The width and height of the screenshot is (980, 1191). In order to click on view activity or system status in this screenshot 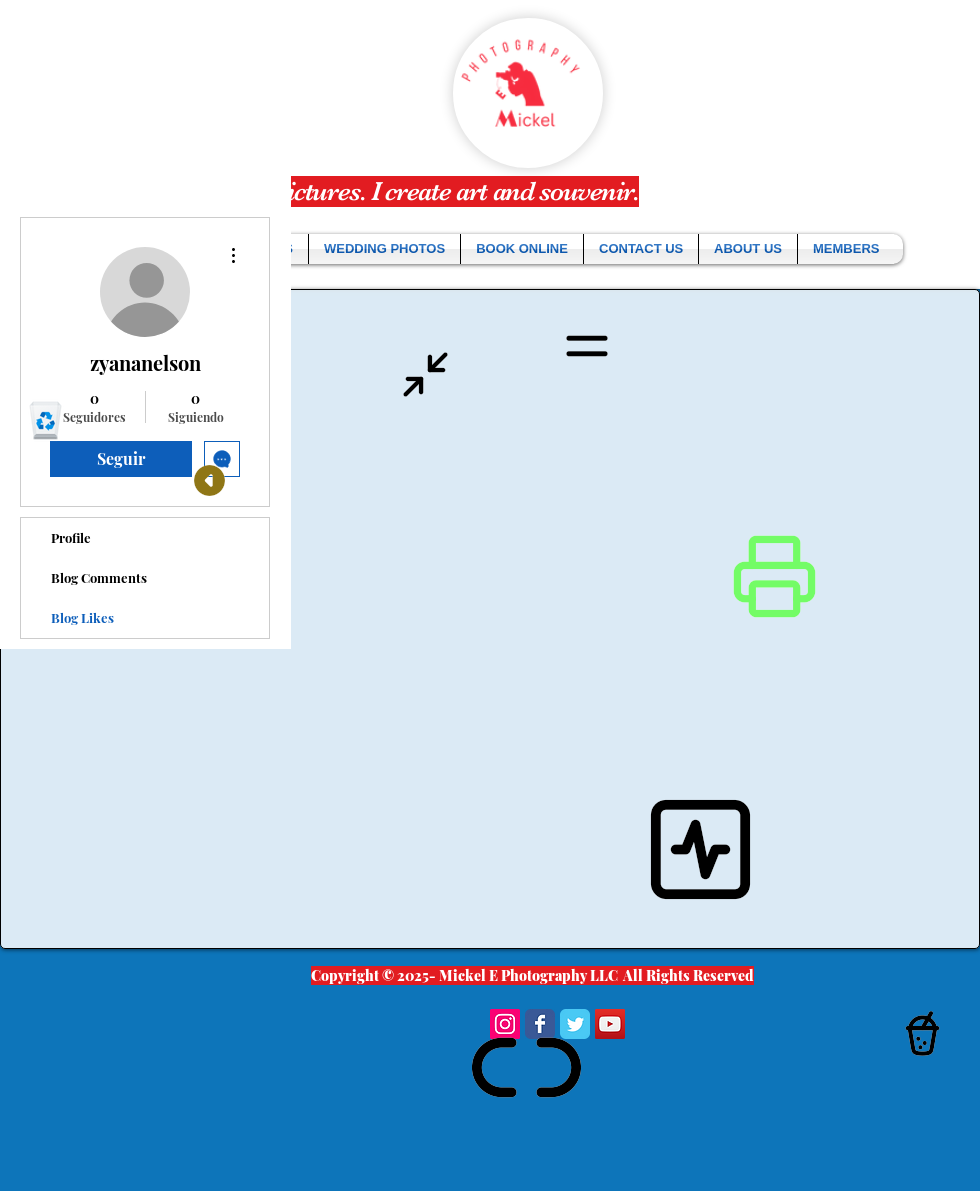, I will do `click(700, 849)`.